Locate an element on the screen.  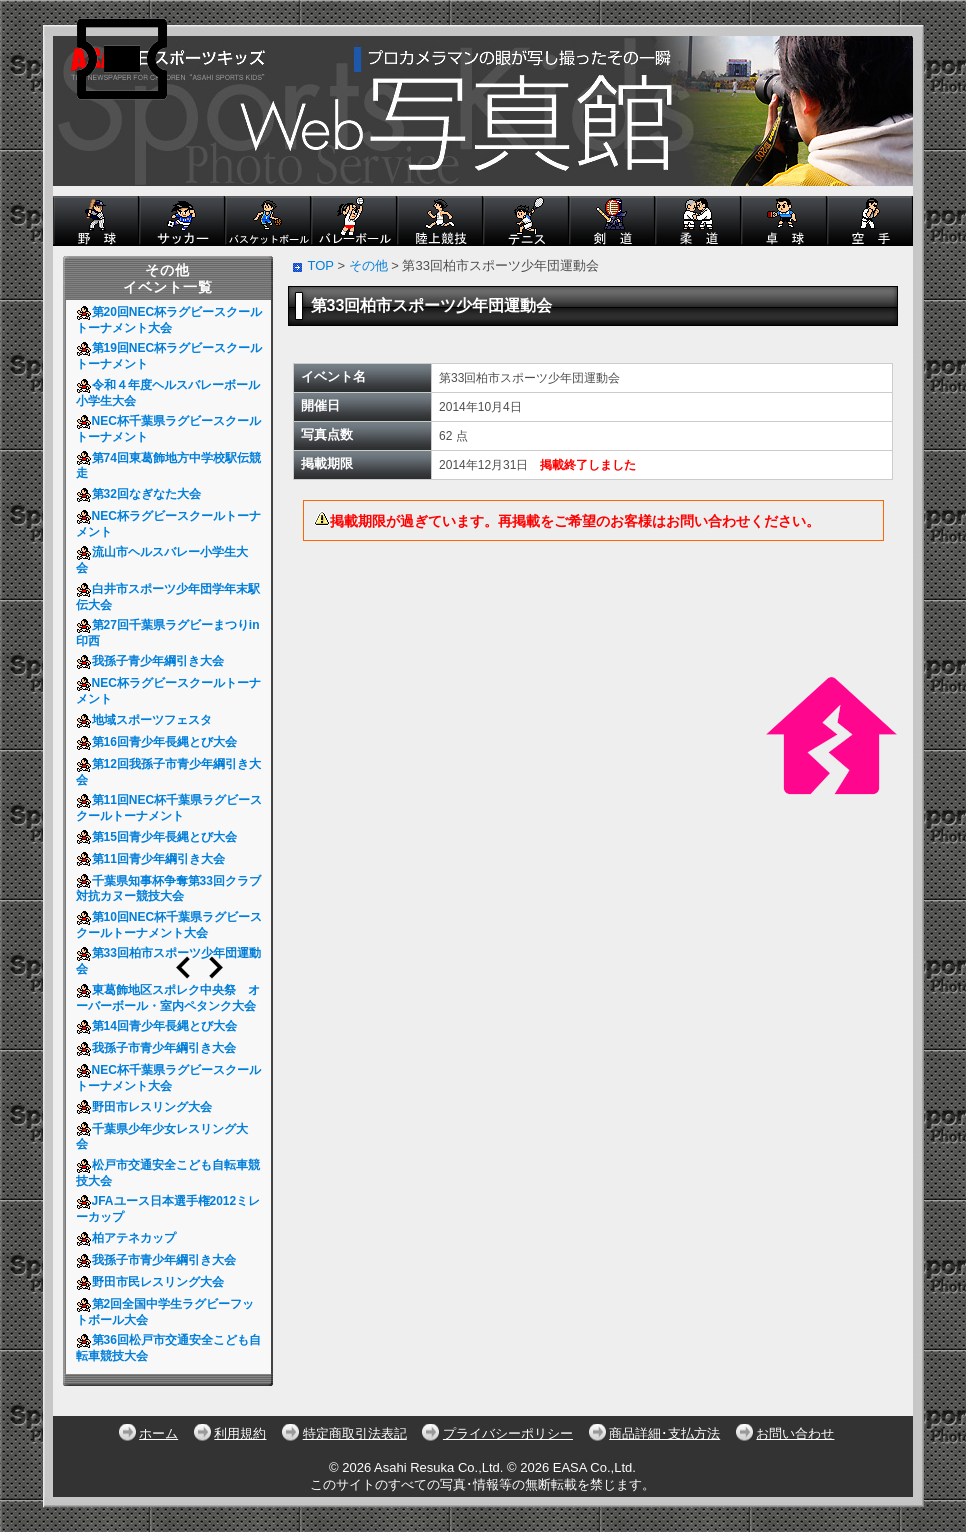
view your tickets or passes is located at coordinates (122, 59).